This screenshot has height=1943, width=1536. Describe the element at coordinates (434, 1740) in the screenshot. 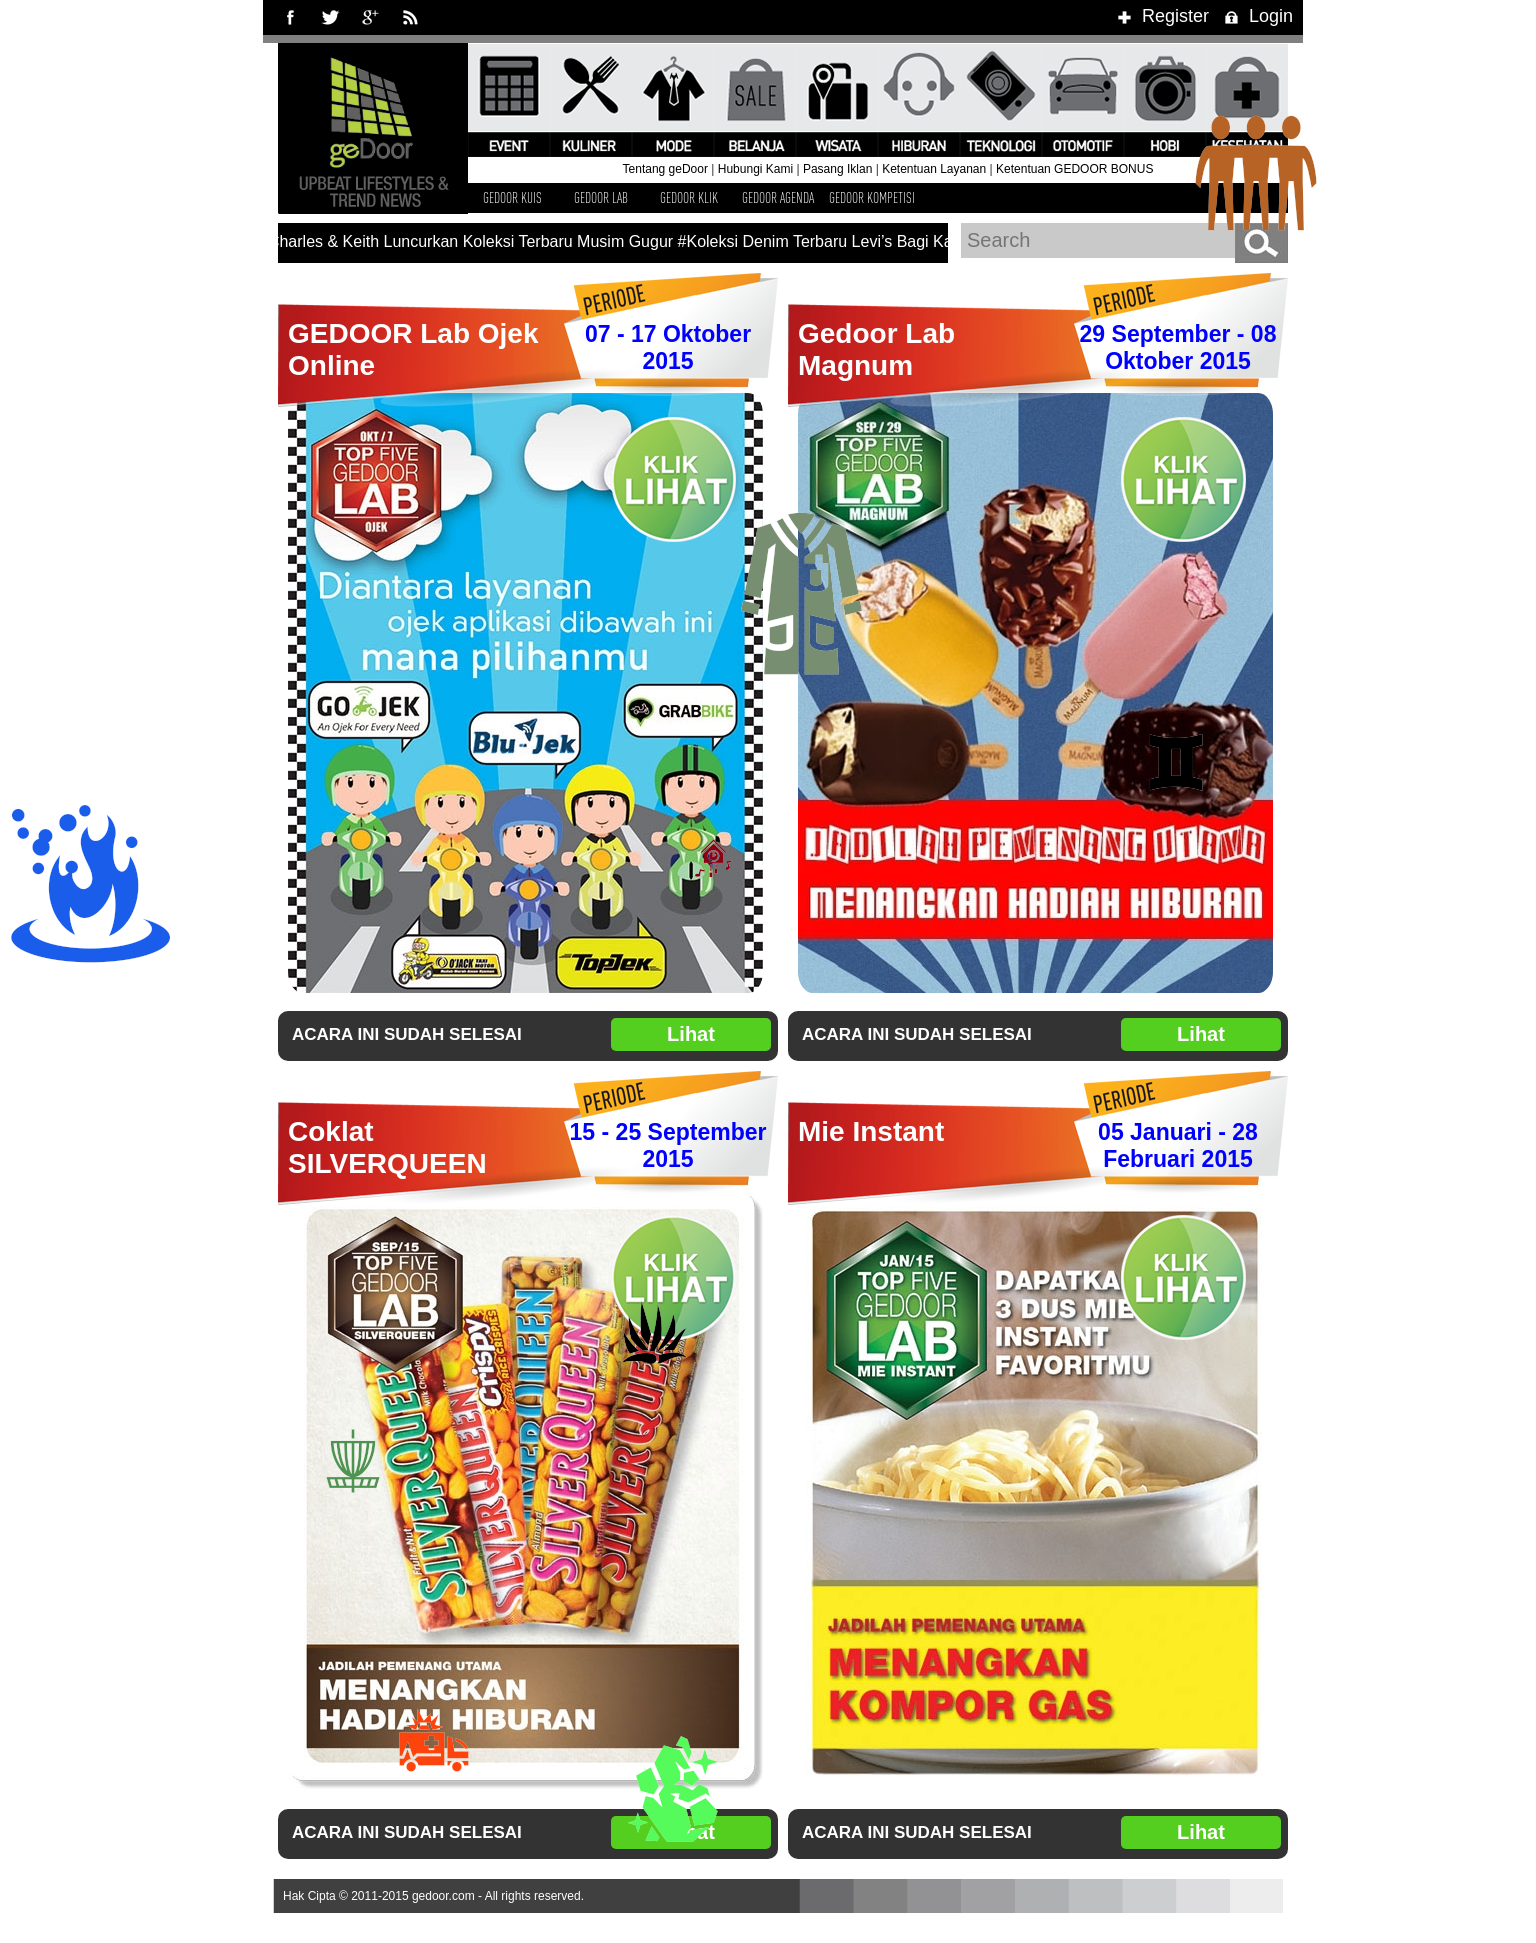

I see `request emergency medical services` at that location.